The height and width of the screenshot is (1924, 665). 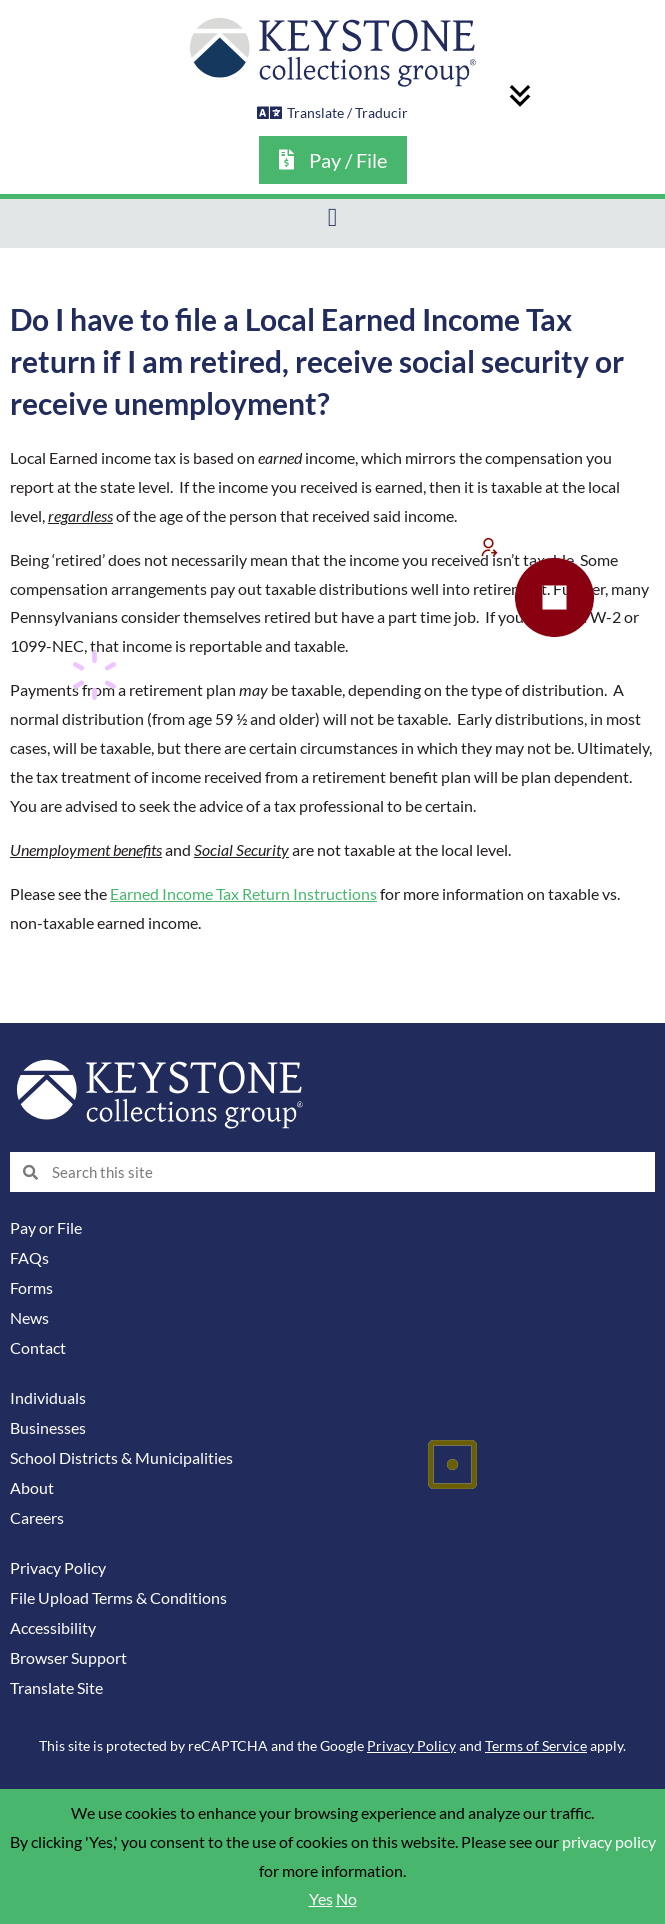 I want to click on scroll down to see more content, so click(x=520, y=95).